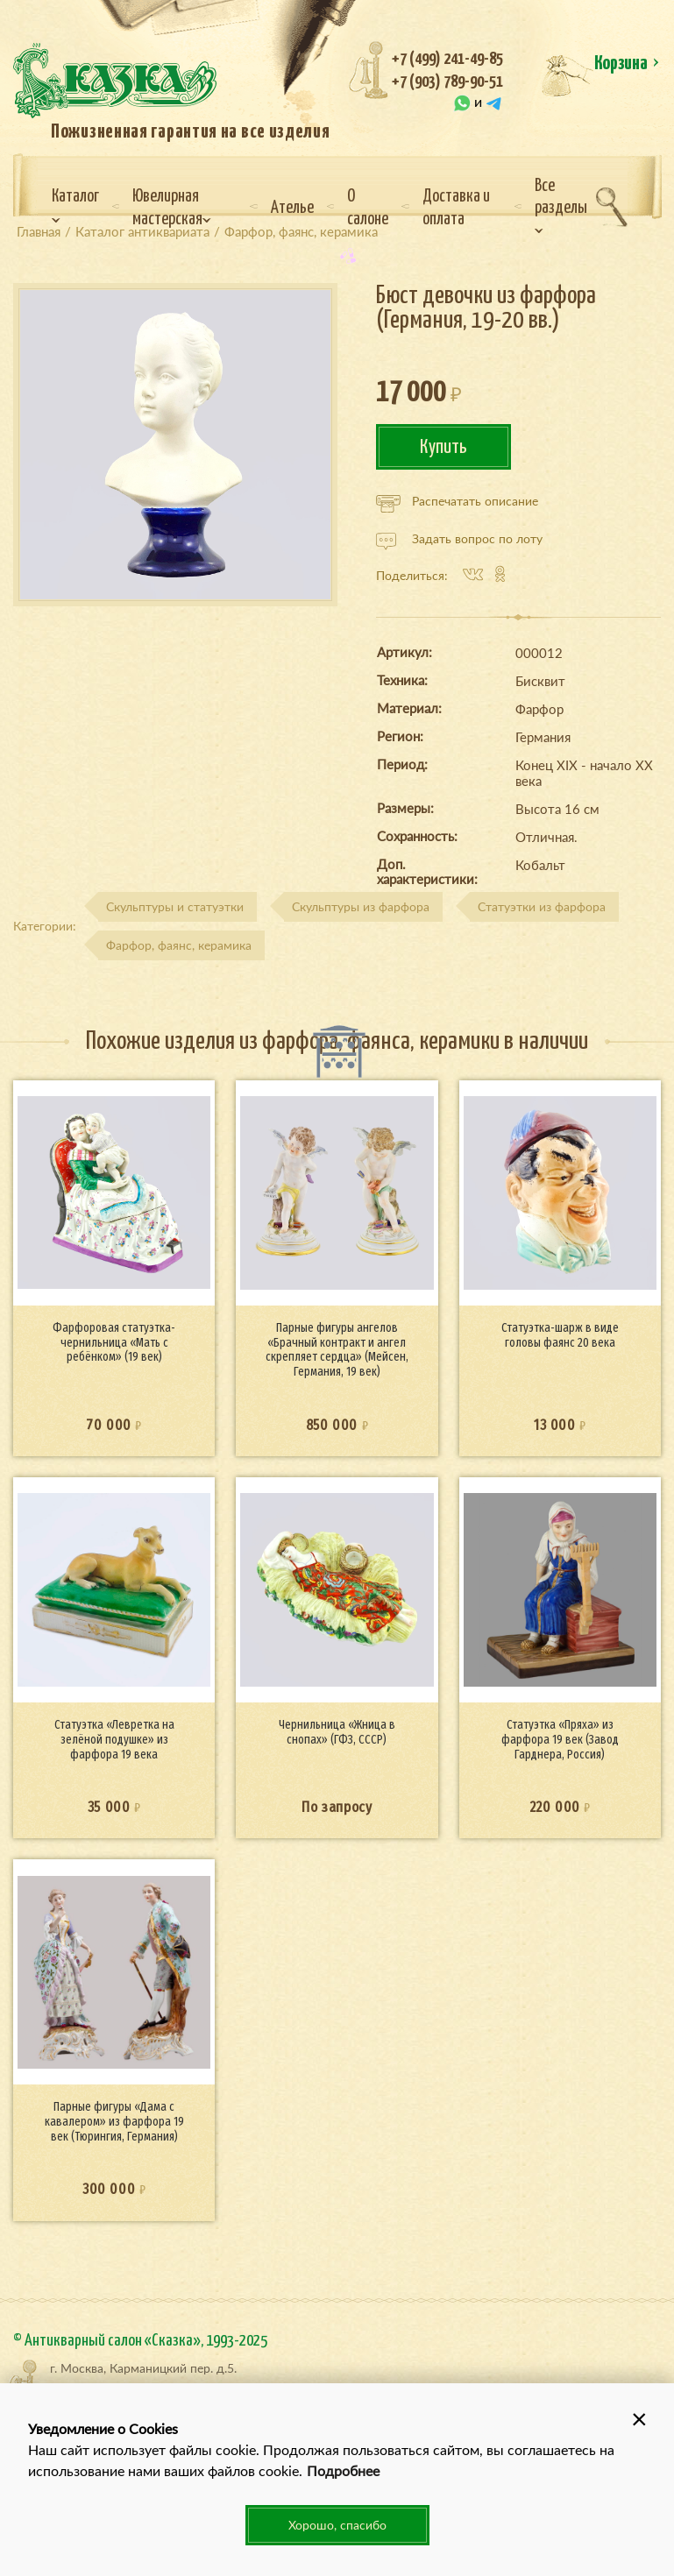  I want to click on indicates medication or pharmaceutical content, so click(348, 256).